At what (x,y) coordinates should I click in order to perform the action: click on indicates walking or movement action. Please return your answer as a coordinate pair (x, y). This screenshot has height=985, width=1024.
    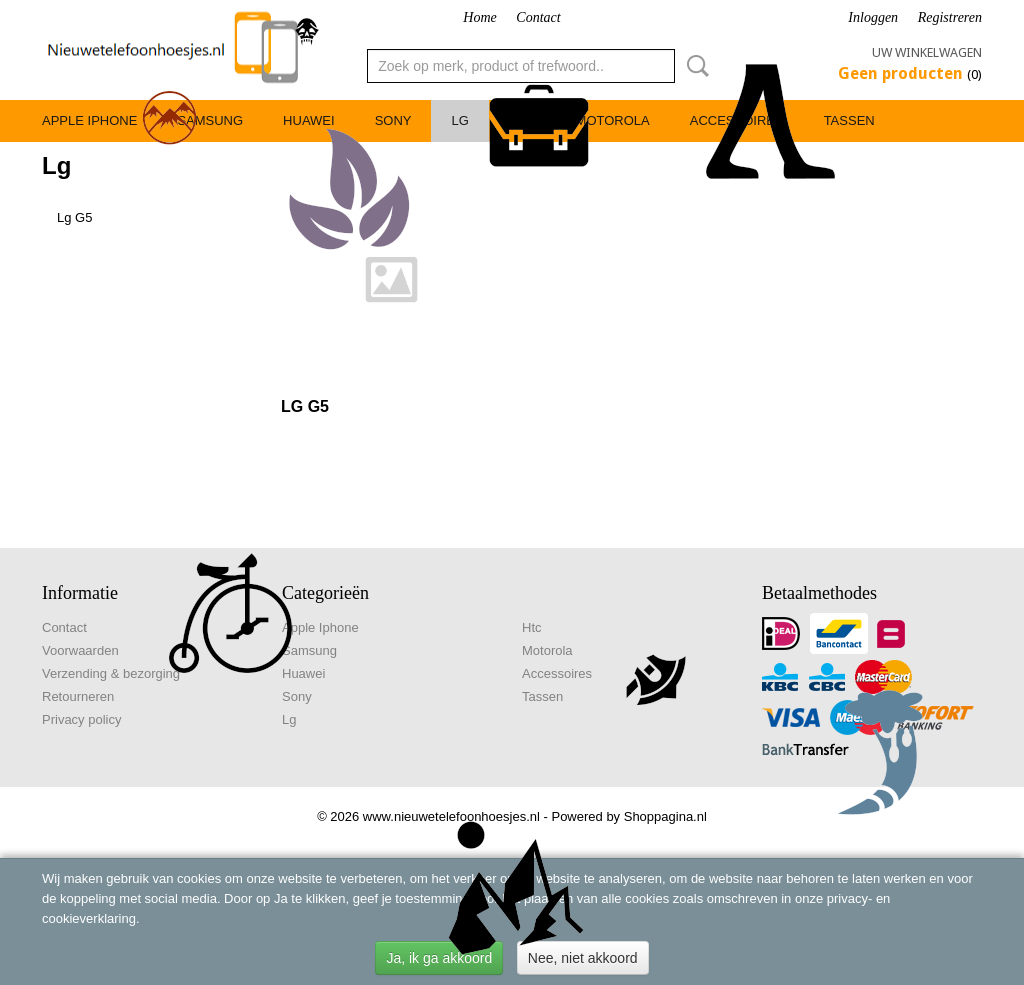
    Looking at the image, I should click on (770, 121).